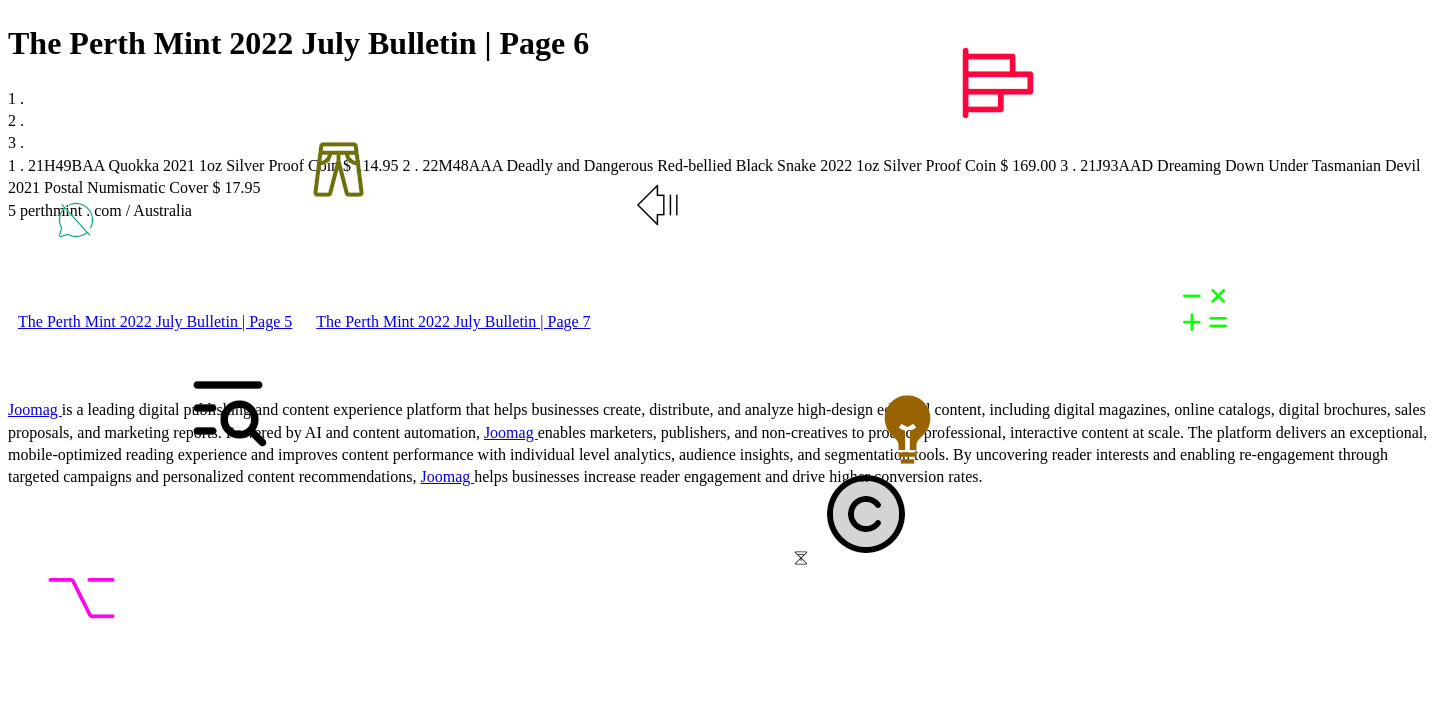  I want to click on view horizontal bar chart data, so click(995, 83).